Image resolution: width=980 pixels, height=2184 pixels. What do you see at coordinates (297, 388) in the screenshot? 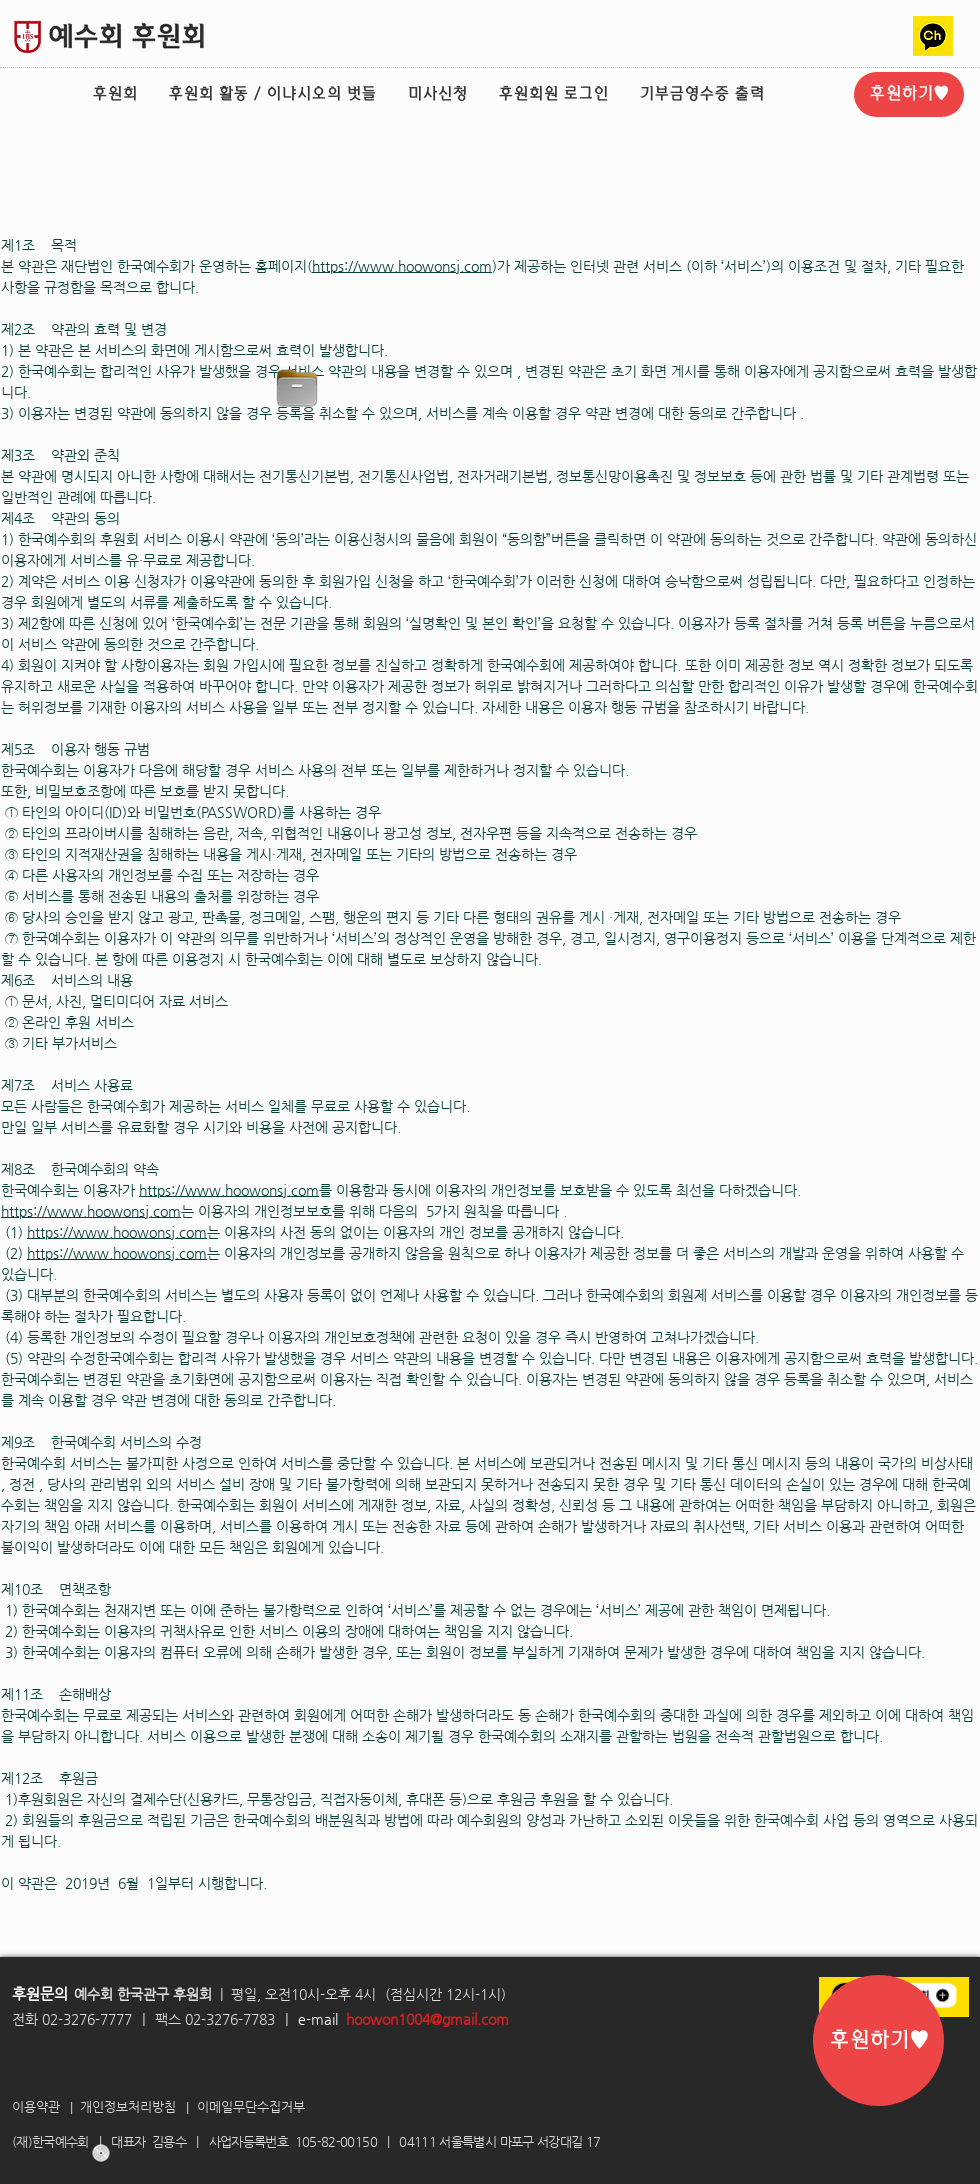
I see `open the file manager application` at bounding box center [297, 388].